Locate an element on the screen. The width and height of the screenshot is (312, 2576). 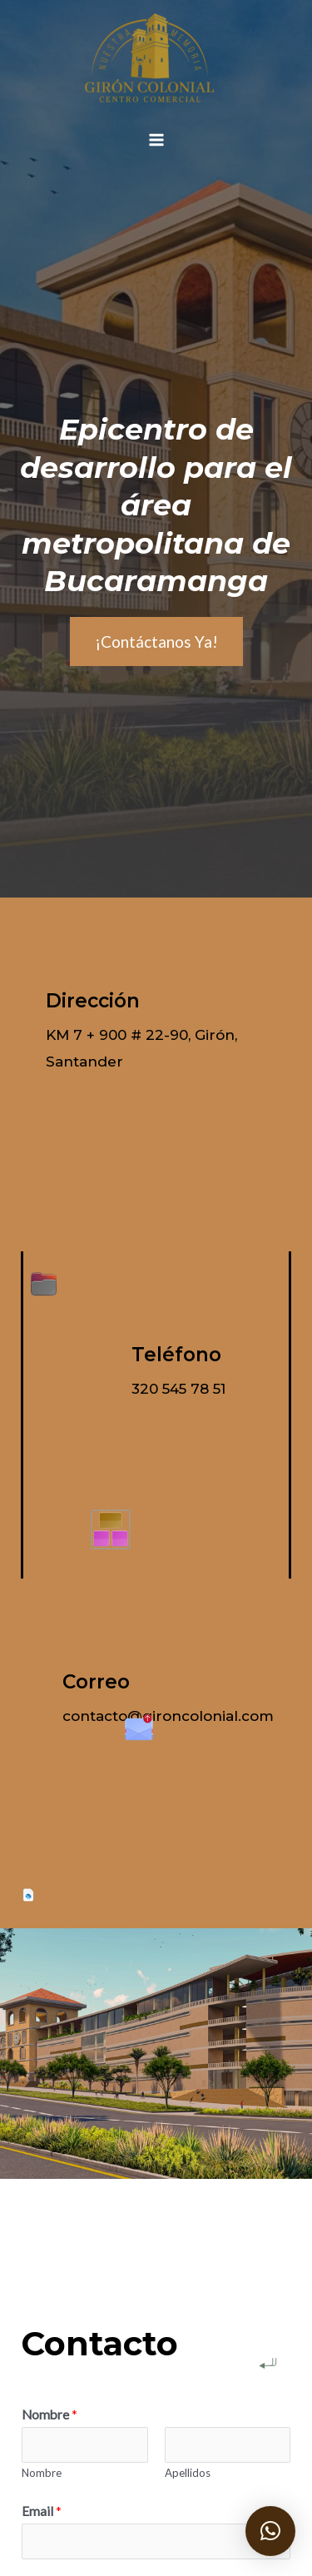
send an email or message is located at coordinates (139, 1729).